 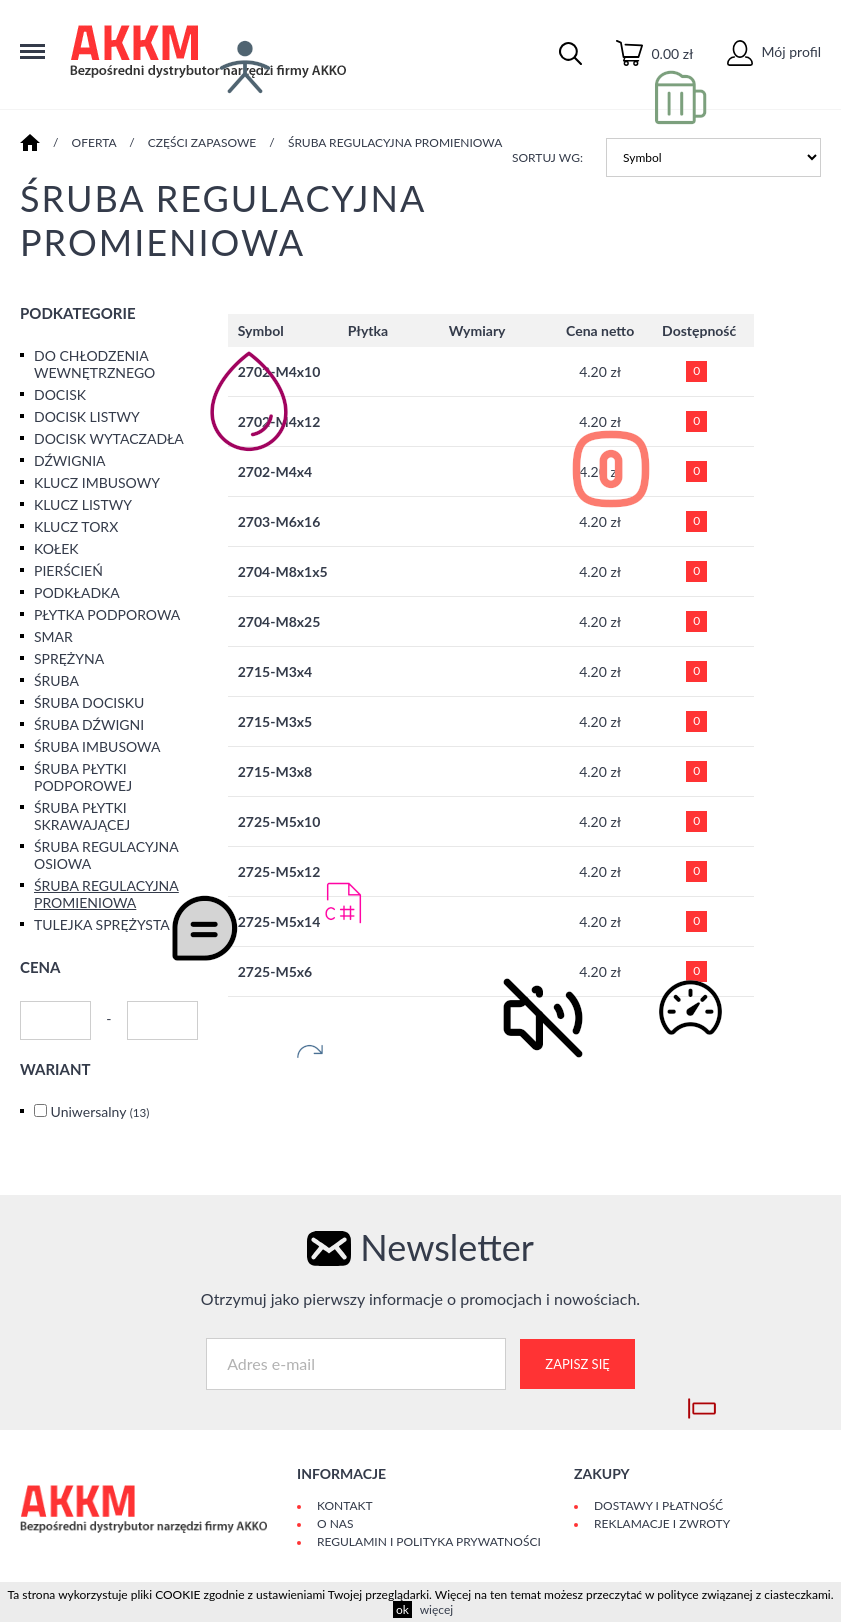 What do you see at coordinates (249, 405) in the screenshot?
I see `adjust water or hydration settings` at bounding box center [249, 405].